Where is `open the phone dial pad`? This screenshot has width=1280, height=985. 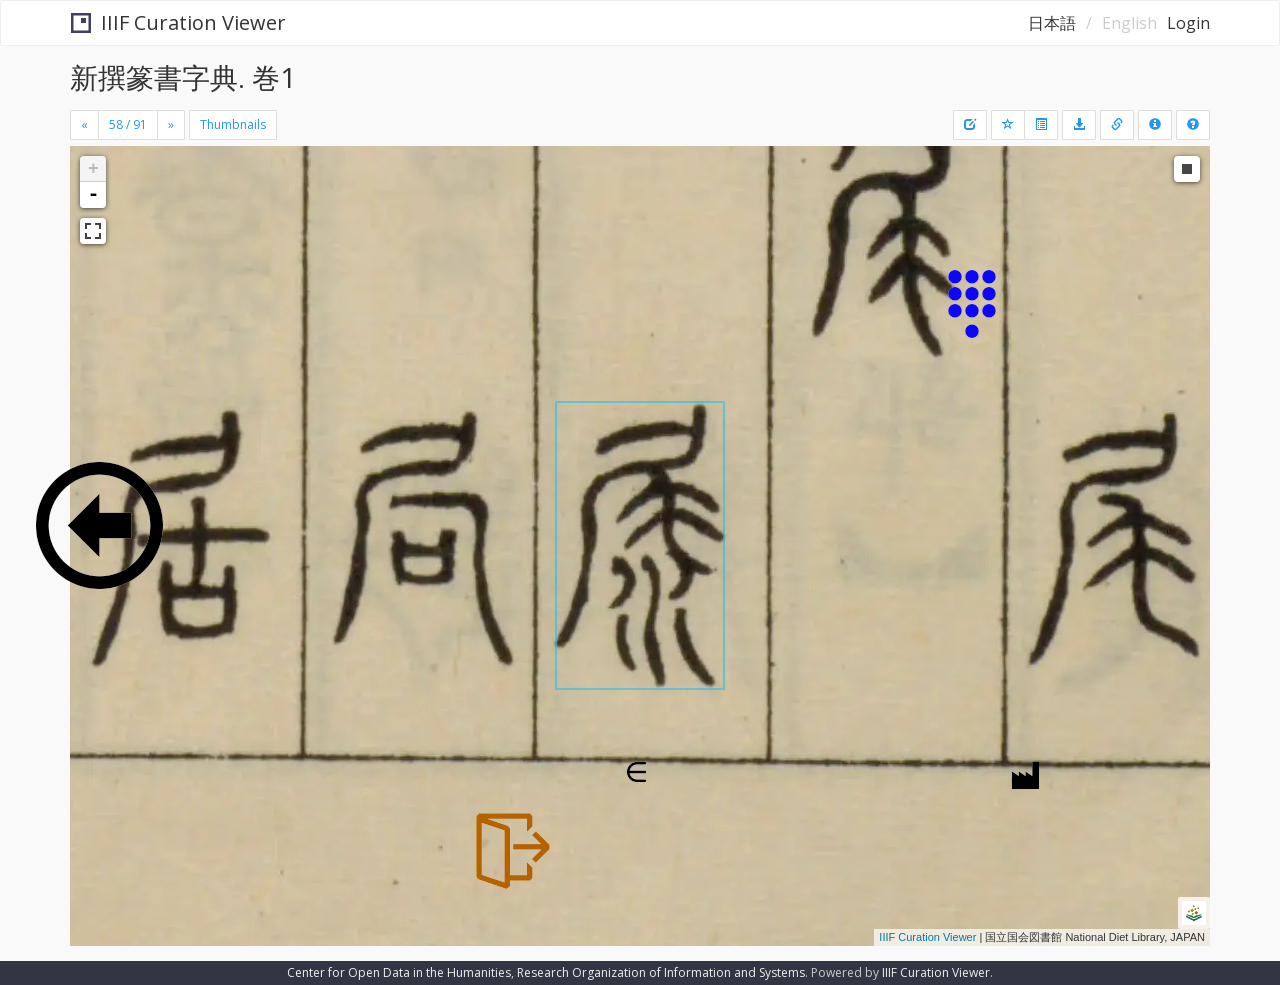 open the phone dial pad is located at coordinates (972, 304).